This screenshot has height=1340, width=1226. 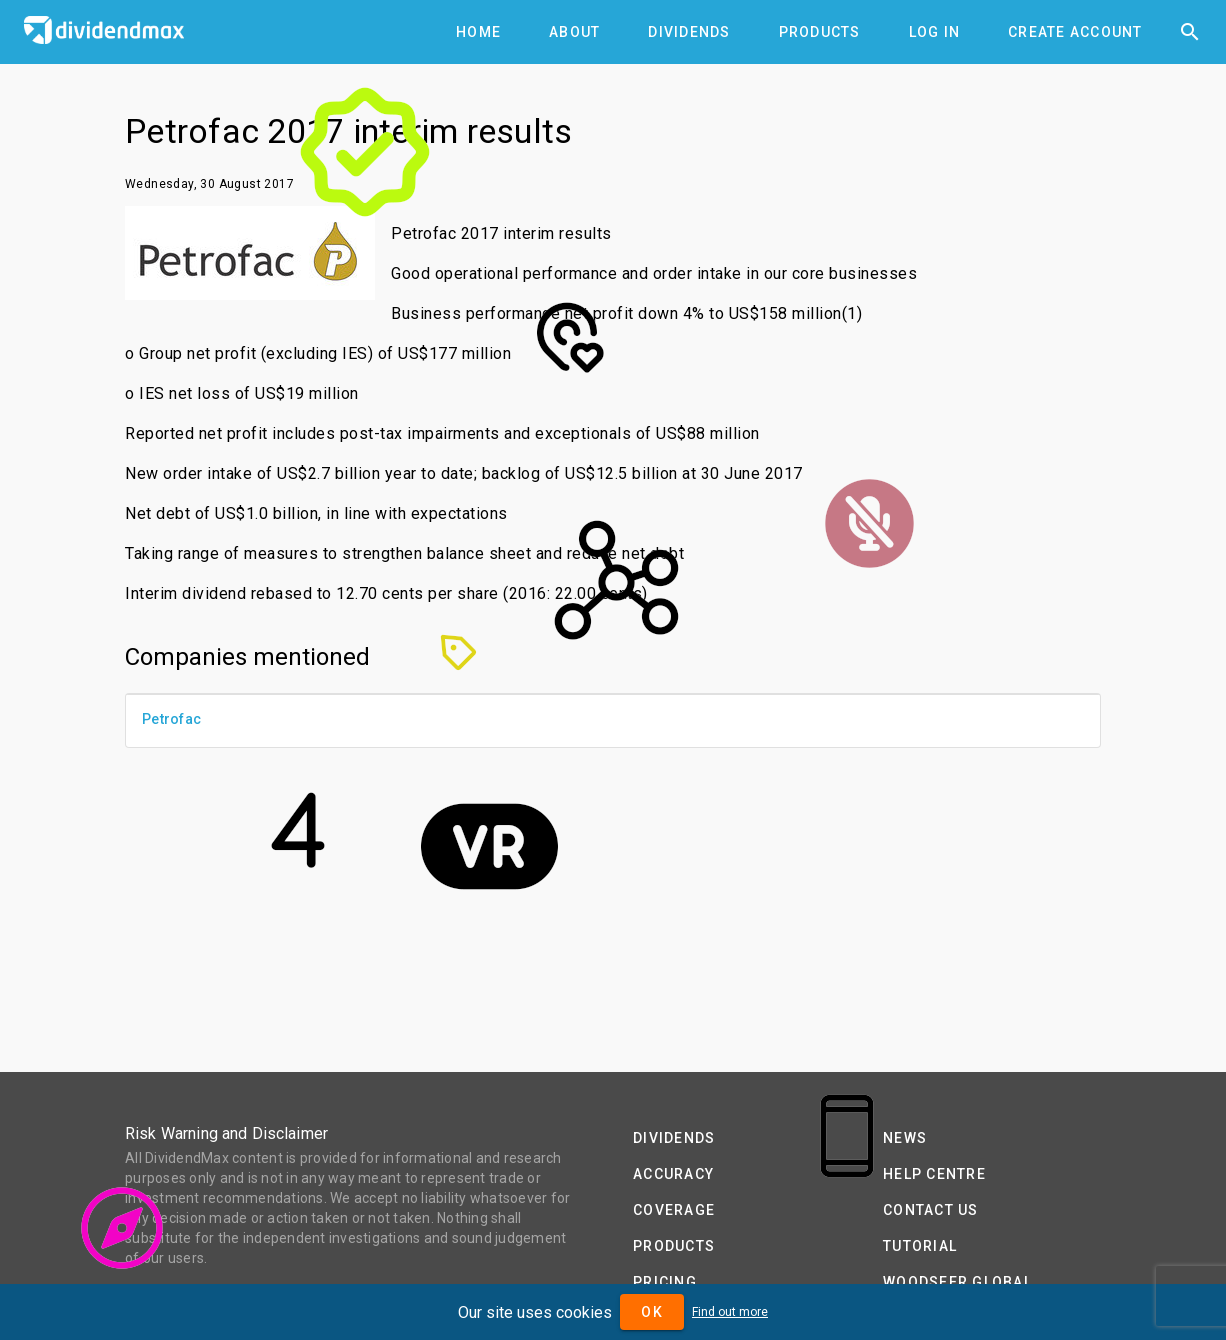 I want to click on switch to mobile view, so click(x=847, y=1136).